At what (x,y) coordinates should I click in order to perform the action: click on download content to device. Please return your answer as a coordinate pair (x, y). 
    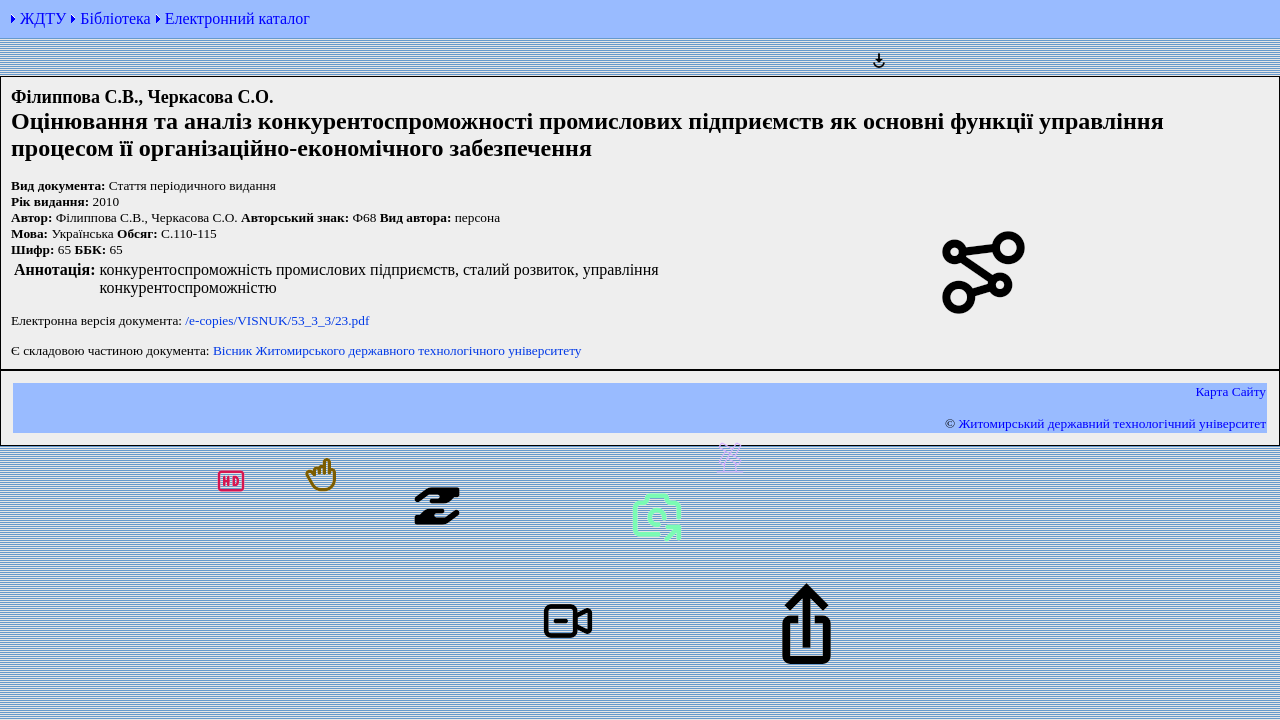
    Looking at the image, I should click on (879, 60).